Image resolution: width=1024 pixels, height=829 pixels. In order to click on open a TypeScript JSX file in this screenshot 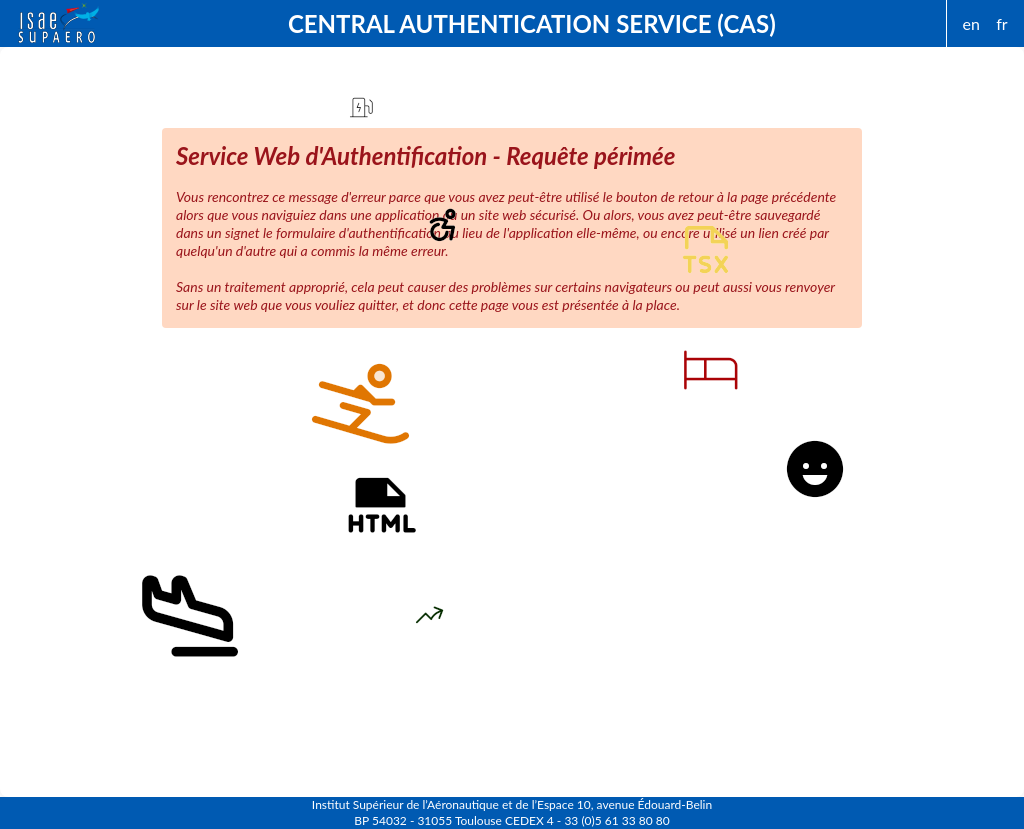, I will do `click(706, 251)`.